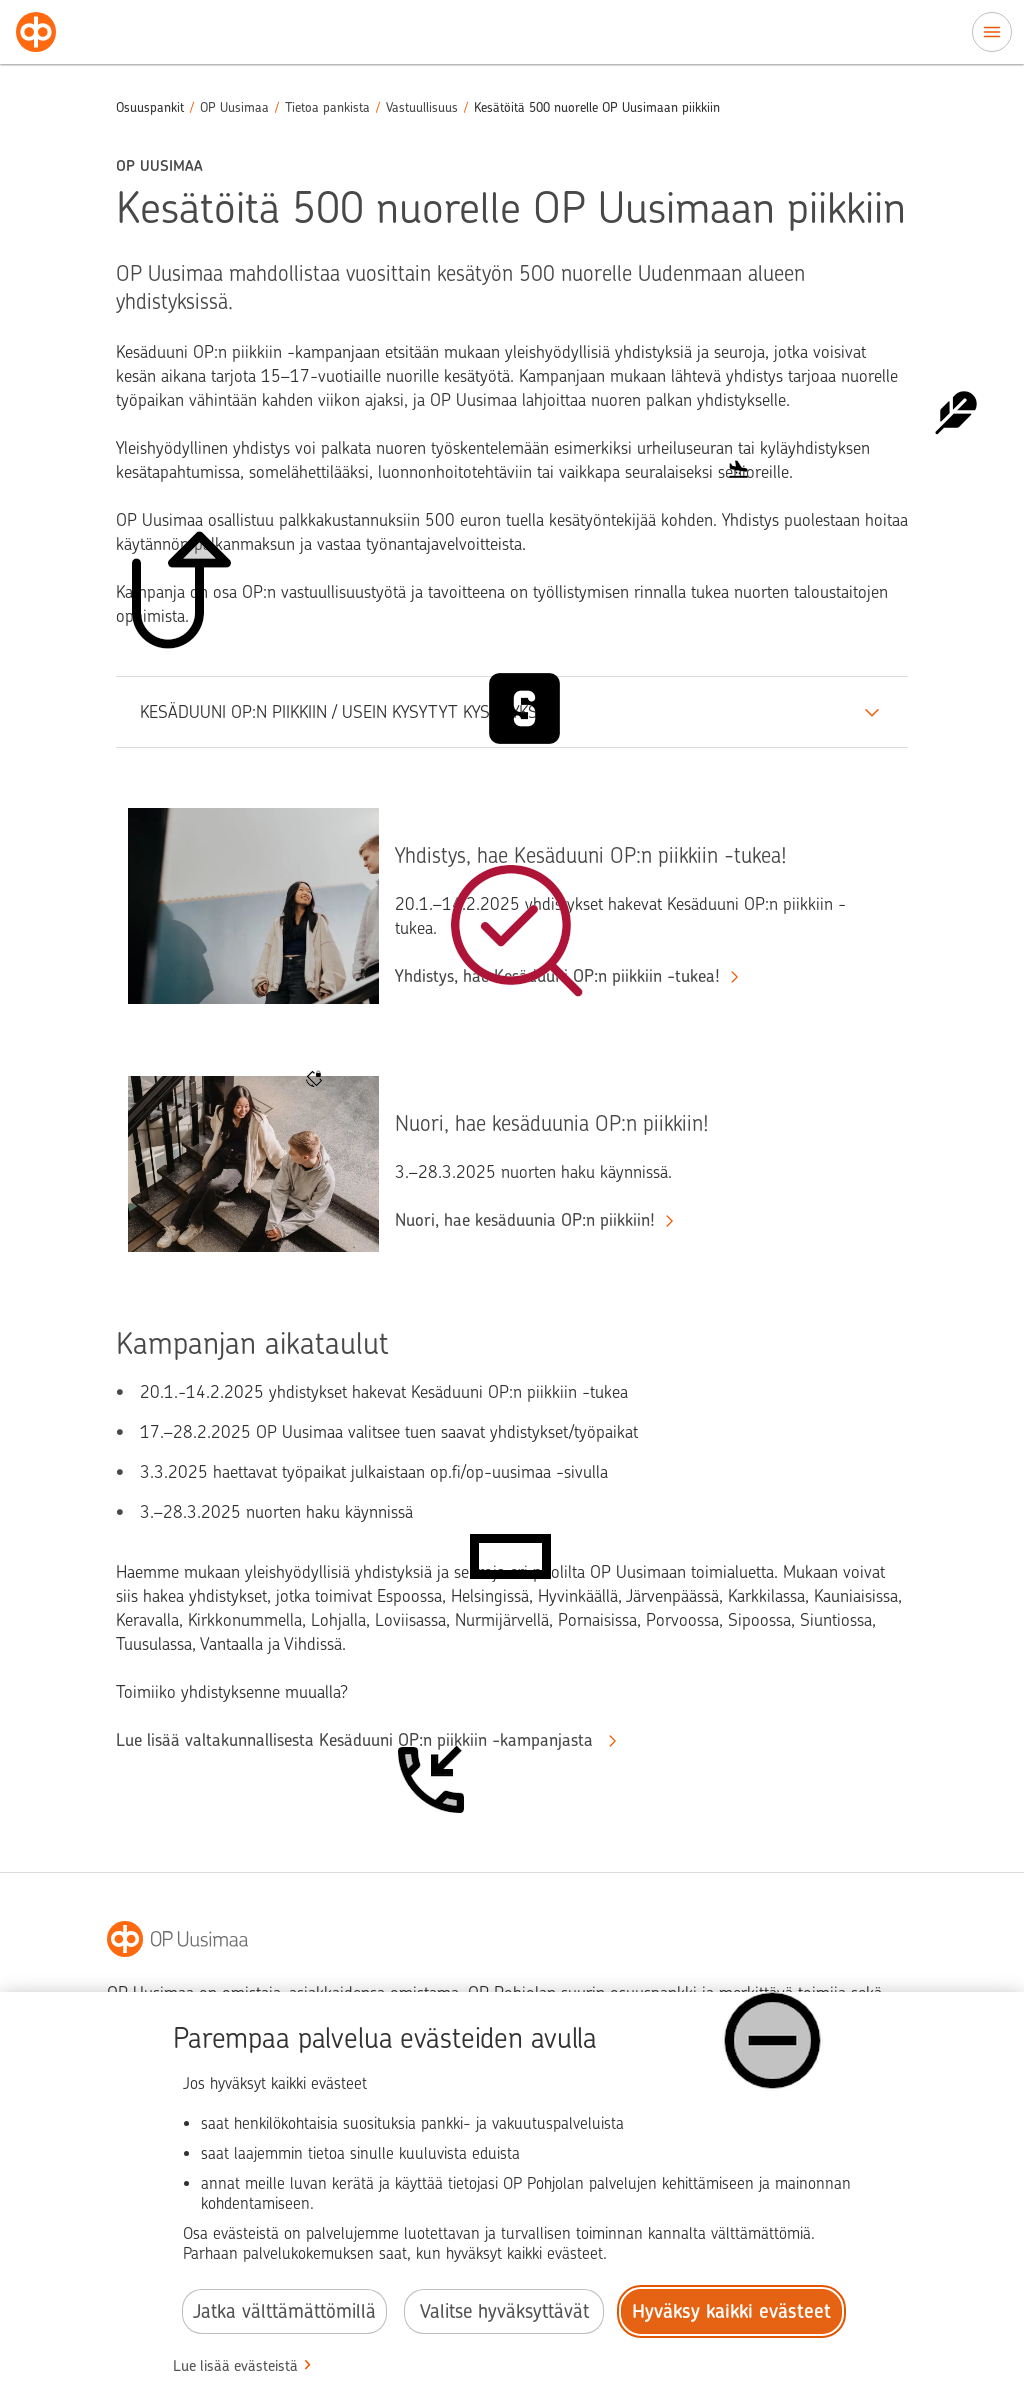 The height and width of the screenshot is (2401, 1024). Describe the element at coordinates (177, 590) in the screenshot. I see `redo or repeat the last action` at that location.